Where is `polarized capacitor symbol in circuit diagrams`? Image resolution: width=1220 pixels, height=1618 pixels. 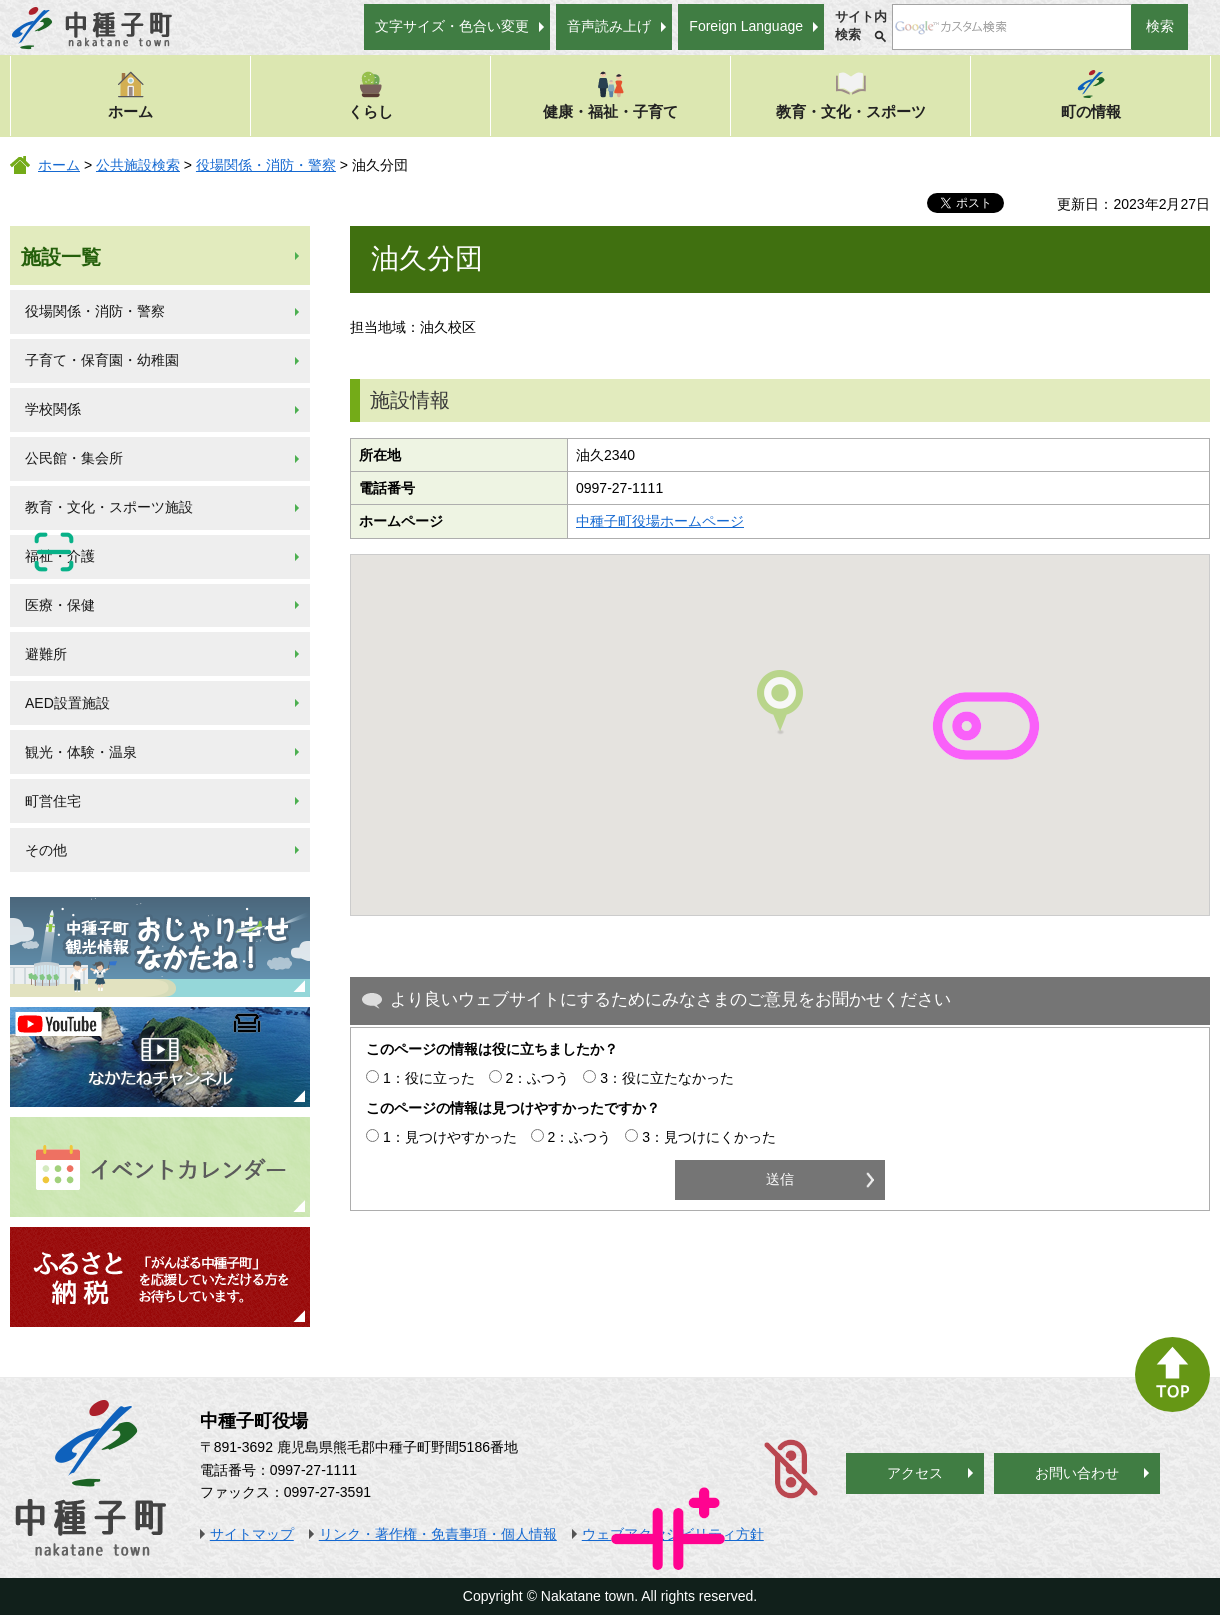
polarized capacitor symbol in circuit diagrams is located at coordinates (668, 1539).